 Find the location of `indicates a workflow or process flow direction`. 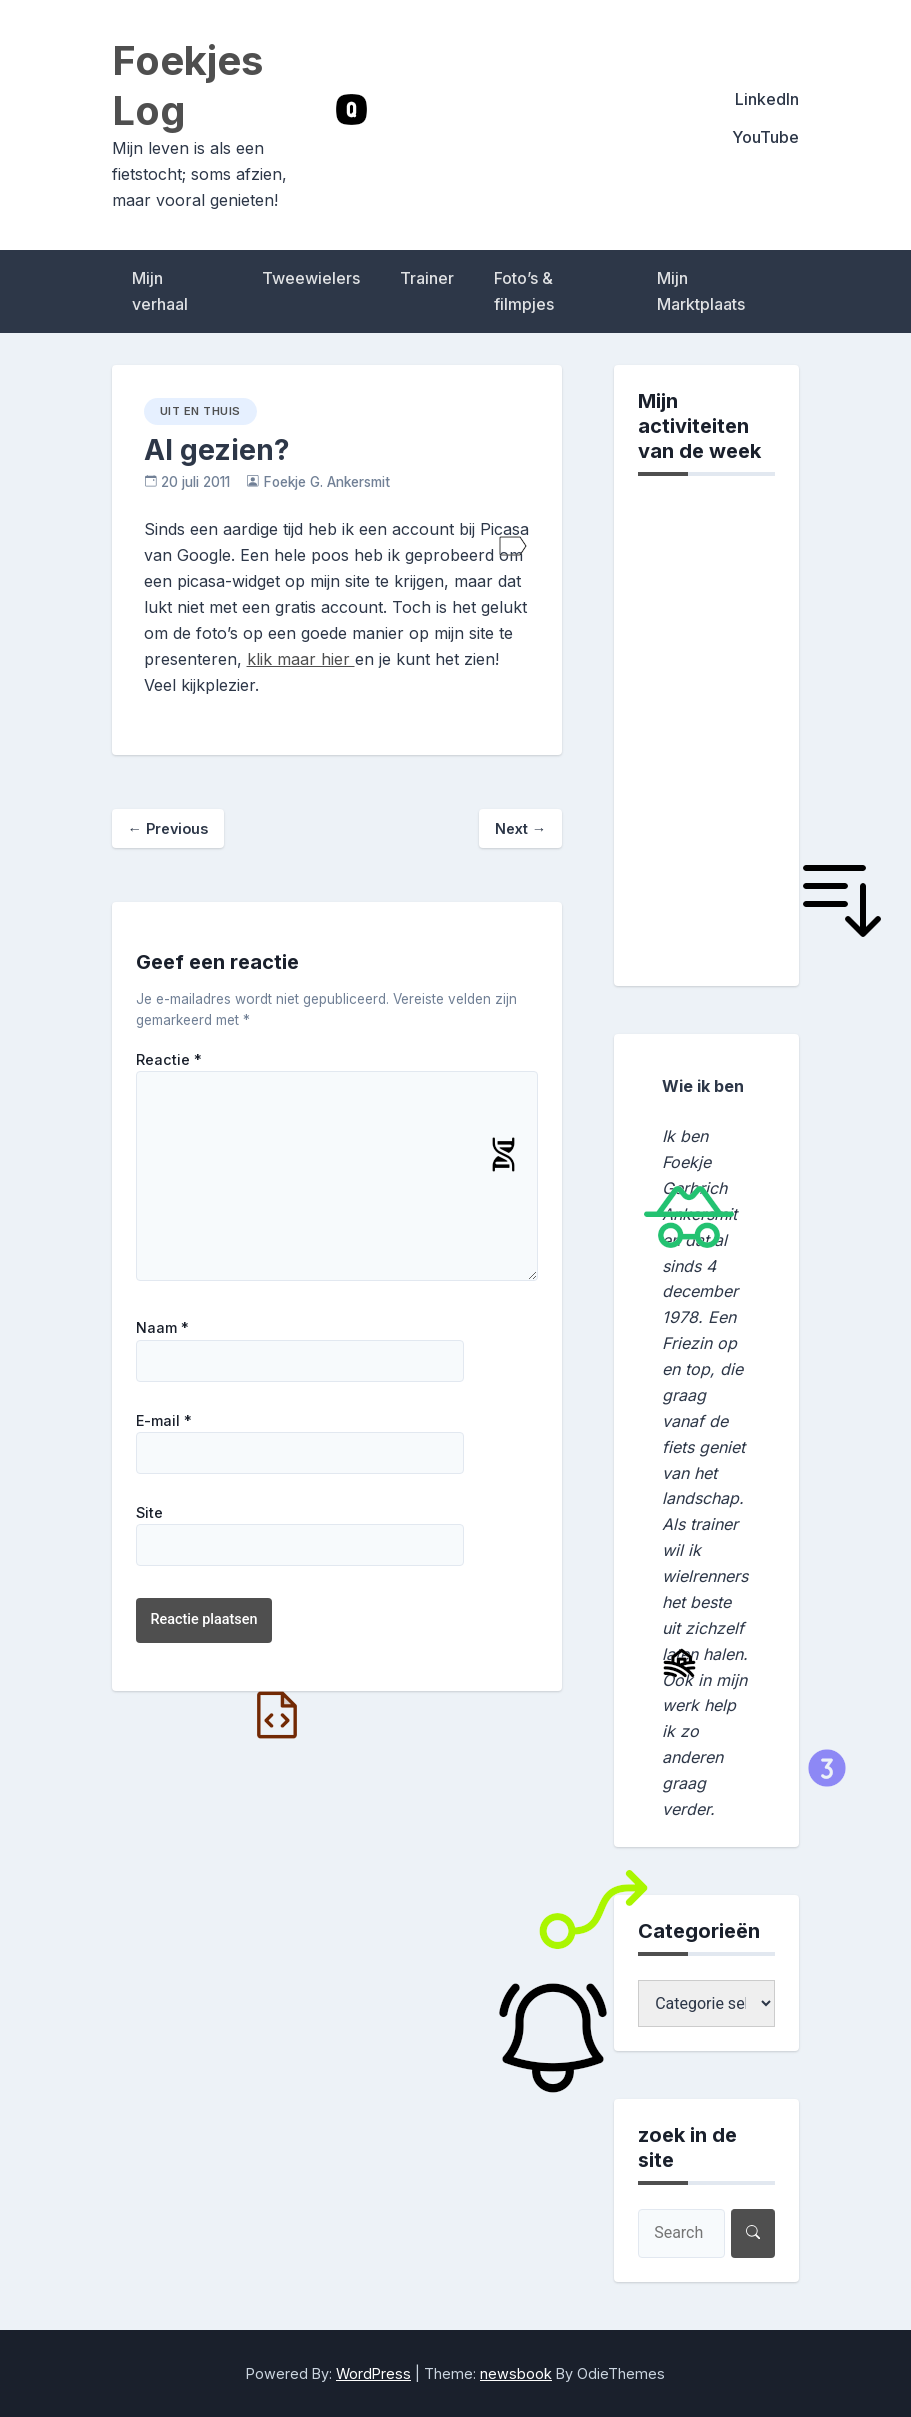

indicates a workflow or process flow direction is located at coordinates (593, 1909).